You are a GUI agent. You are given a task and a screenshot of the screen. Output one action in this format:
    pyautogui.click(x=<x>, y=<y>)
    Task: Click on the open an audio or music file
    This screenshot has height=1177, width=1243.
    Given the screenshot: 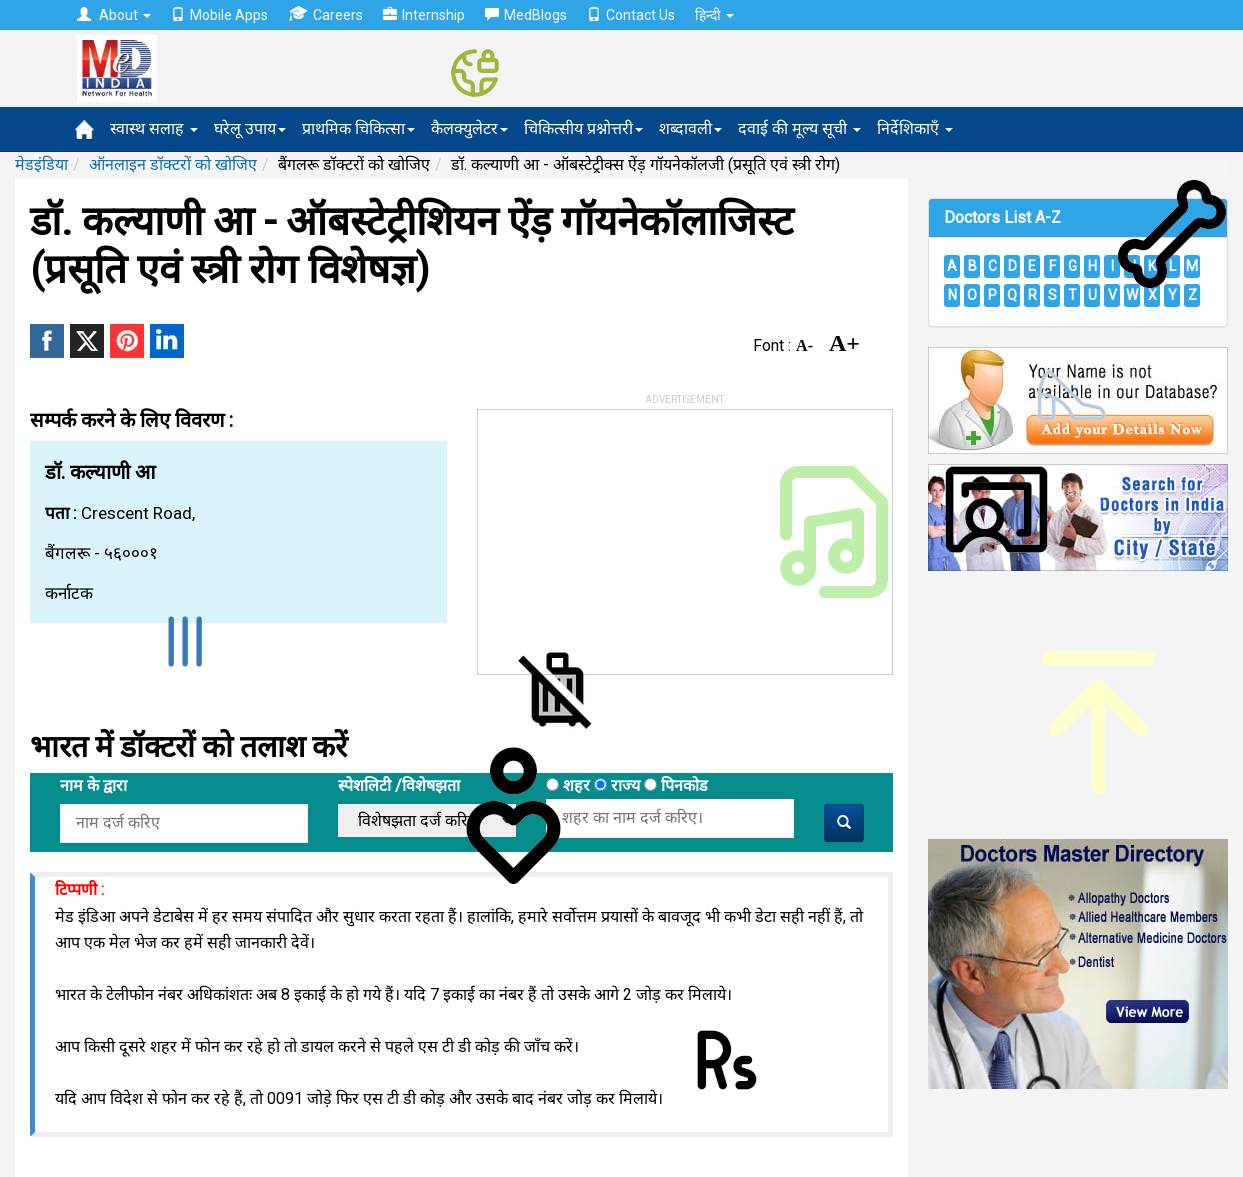 What is the action you would take?
    pyautogui.click(x=834, y=532)
    